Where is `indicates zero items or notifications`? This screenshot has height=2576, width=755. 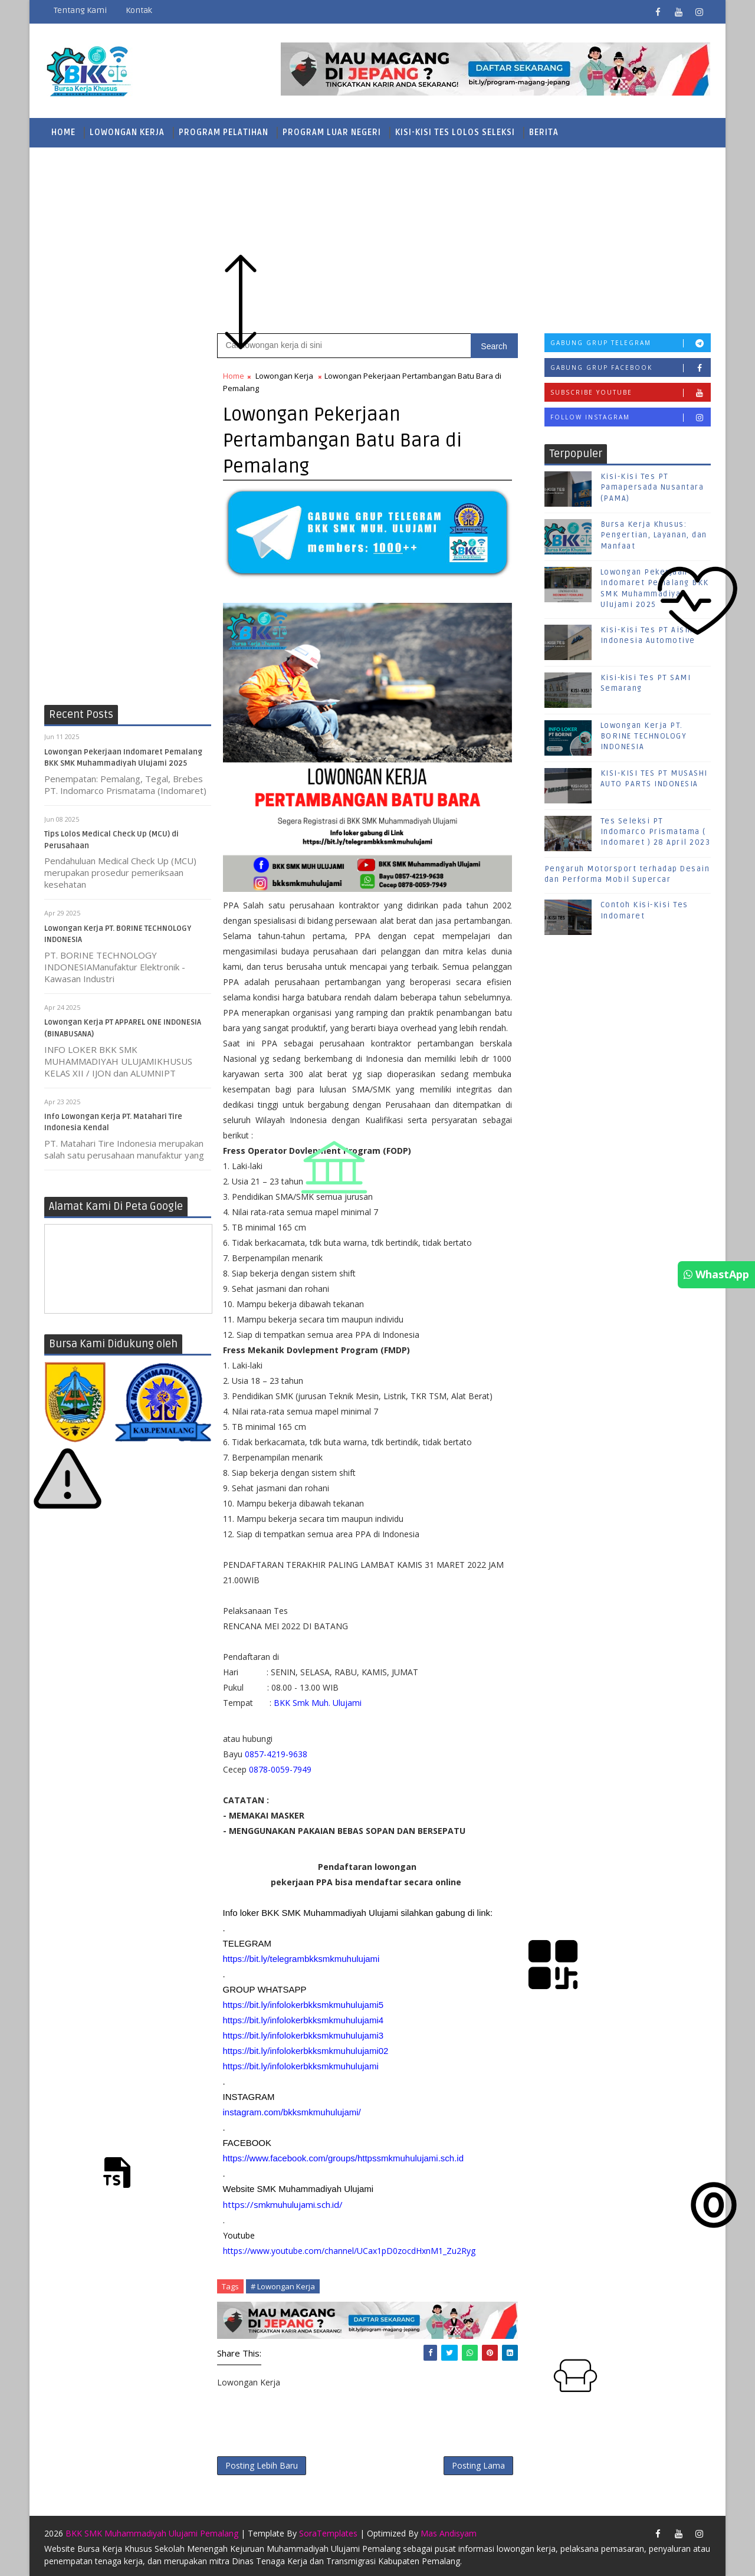
indicates zero items or notifications is located at coordinates (714, 2205).